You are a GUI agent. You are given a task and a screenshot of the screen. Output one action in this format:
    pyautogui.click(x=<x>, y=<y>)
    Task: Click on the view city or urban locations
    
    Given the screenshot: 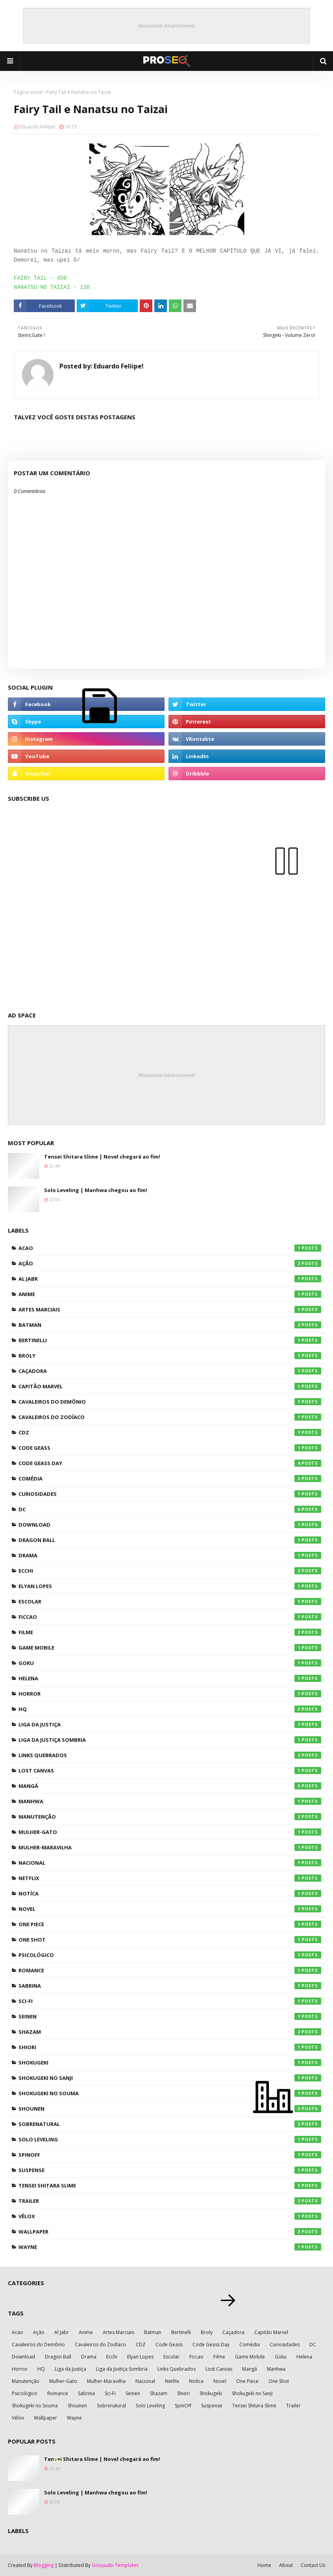 What is the action you would take?
    pyautogui.click(x=273, y=2097)
    